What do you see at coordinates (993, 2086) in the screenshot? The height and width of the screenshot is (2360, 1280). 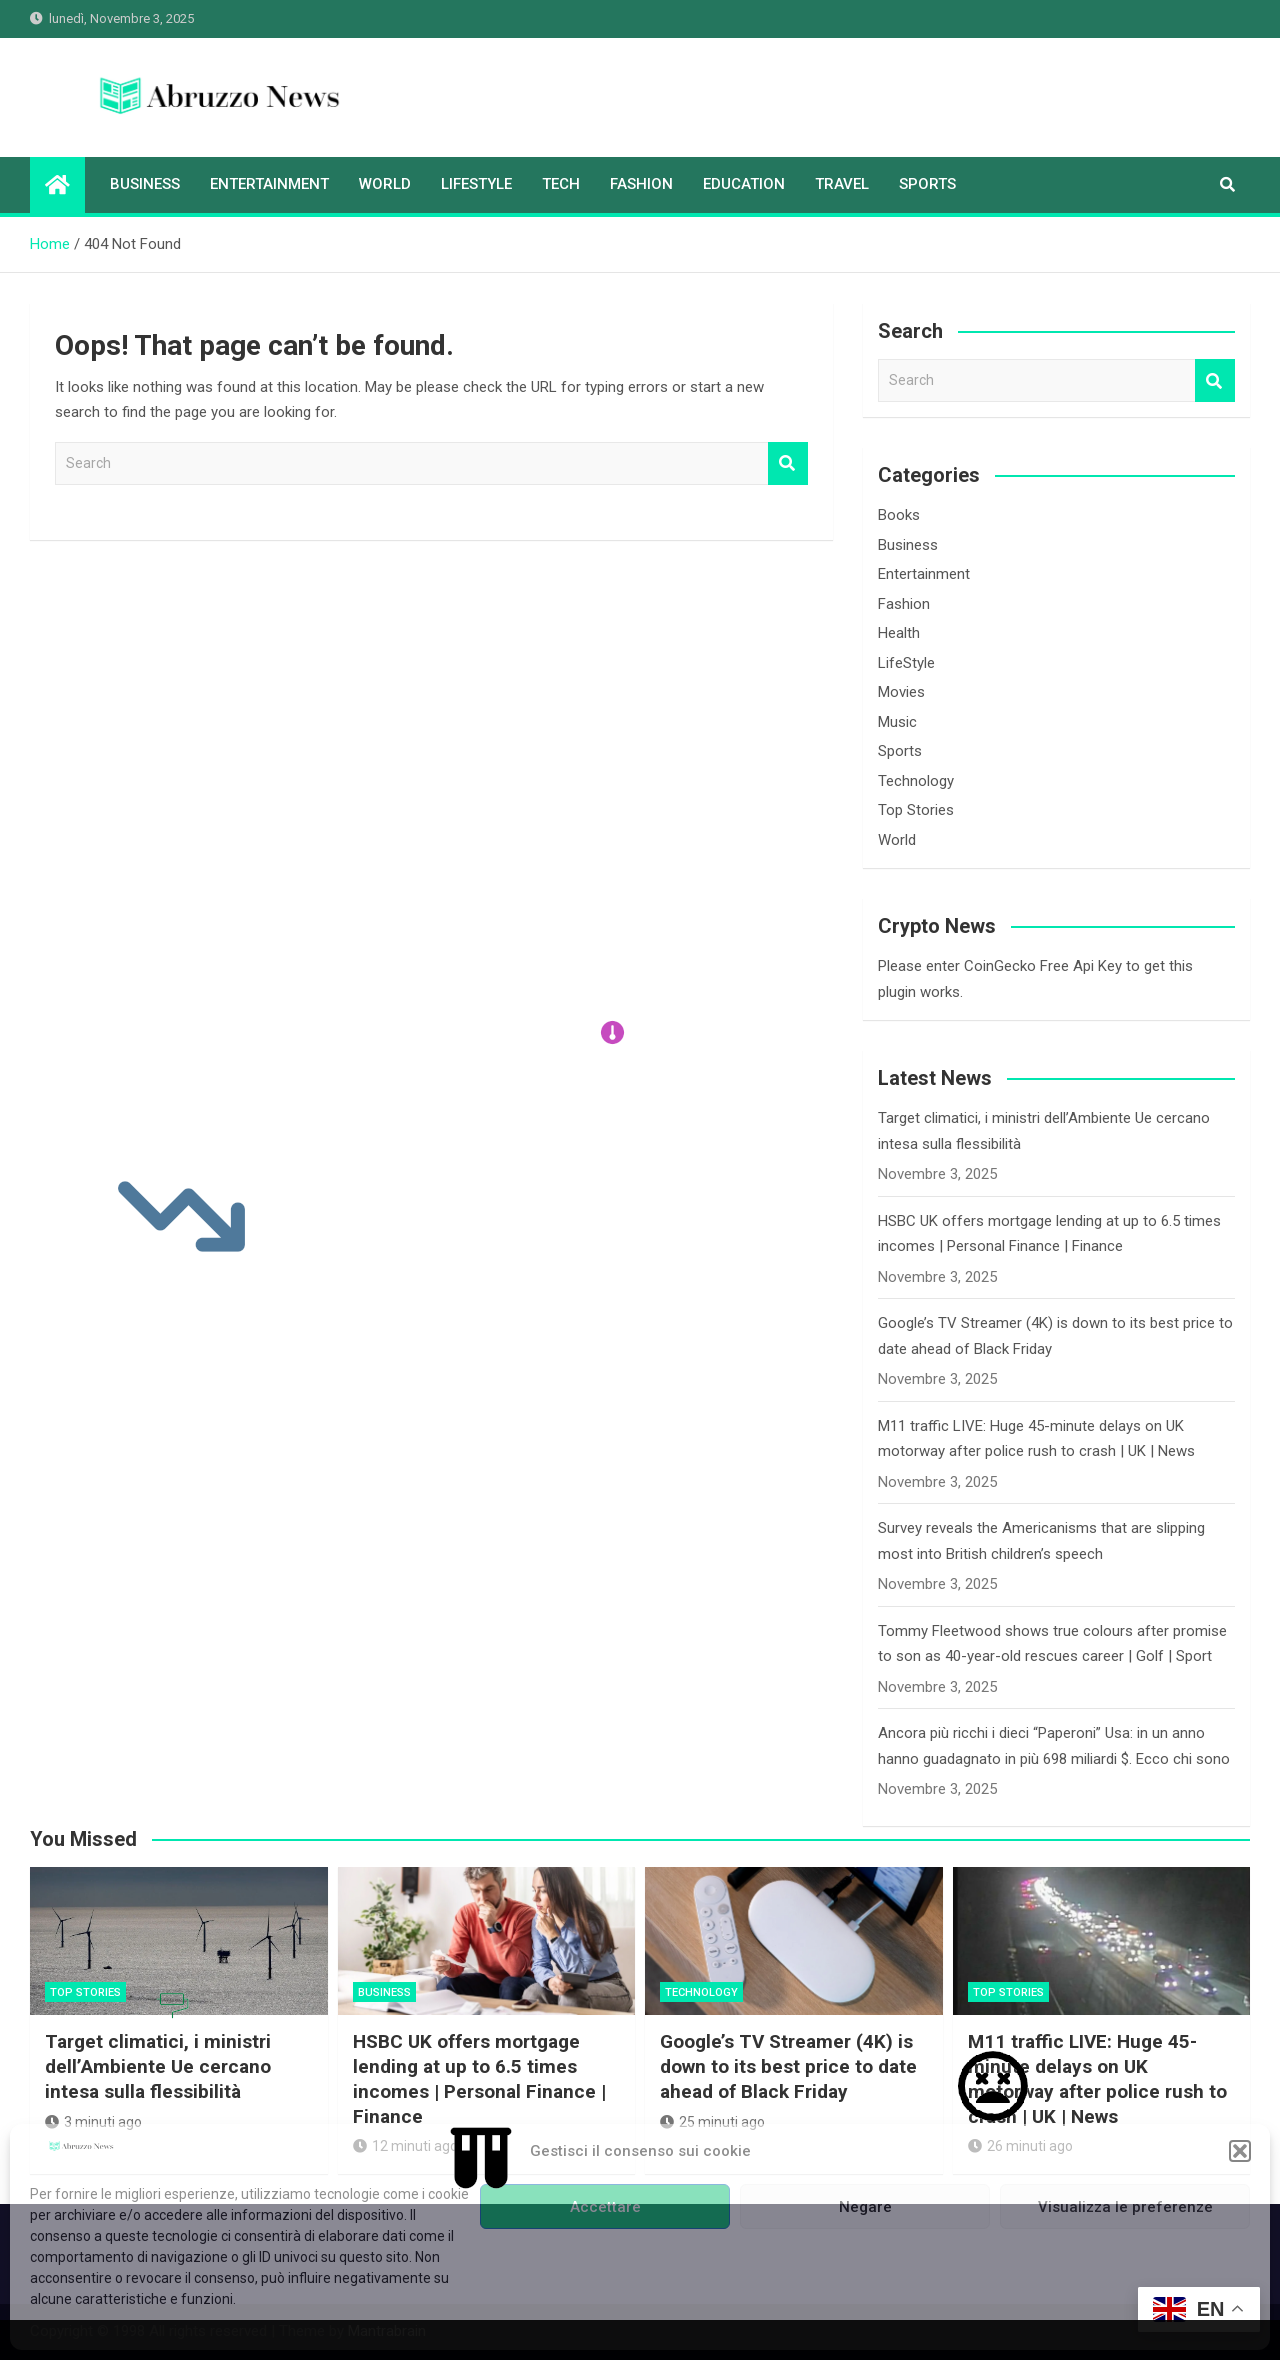 I see `rate experience as very dissatisfied` at bounding box center [993, 2086].